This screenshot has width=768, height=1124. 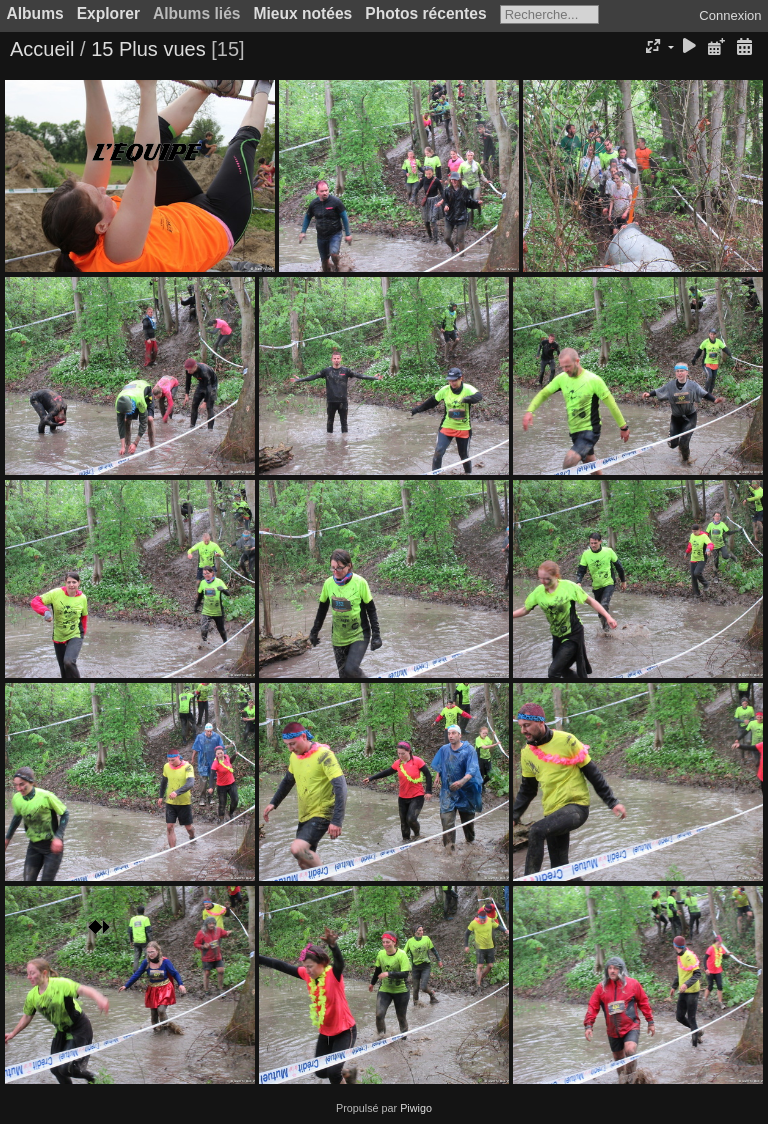 What do you see at coordinates (147, 152) in the screenshot?
I see `link to L'Équipe sports news website` at bounding box center [147, 152].